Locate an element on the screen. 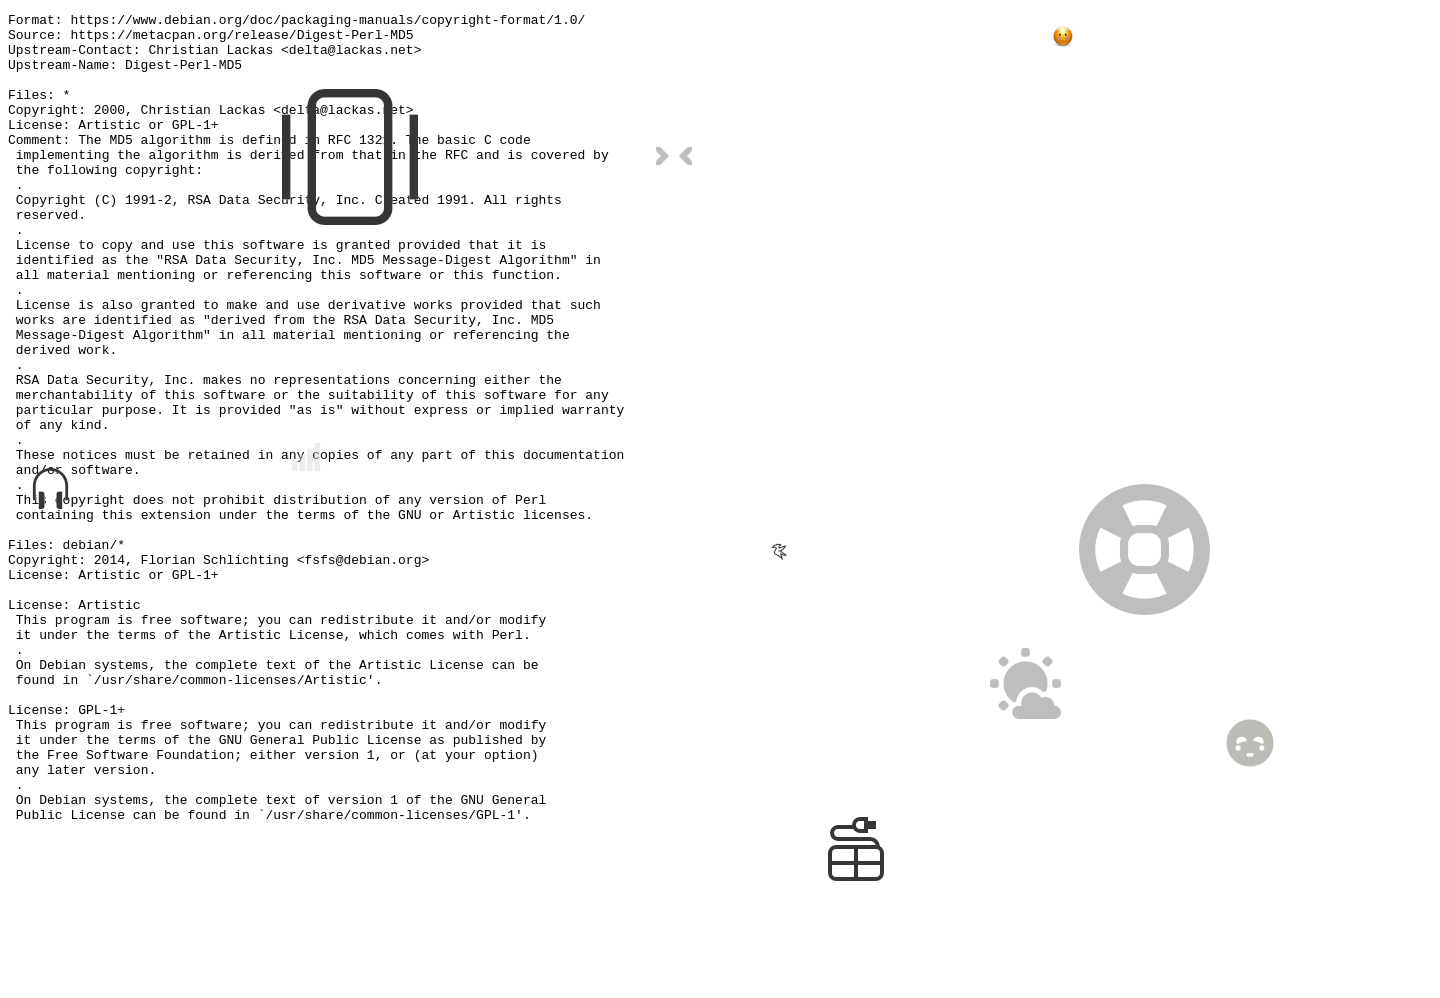 This screenshot has width=1440, height=998. indicates embarrassment or awkwardness in a reaction is located at coordinates (1250, 743).